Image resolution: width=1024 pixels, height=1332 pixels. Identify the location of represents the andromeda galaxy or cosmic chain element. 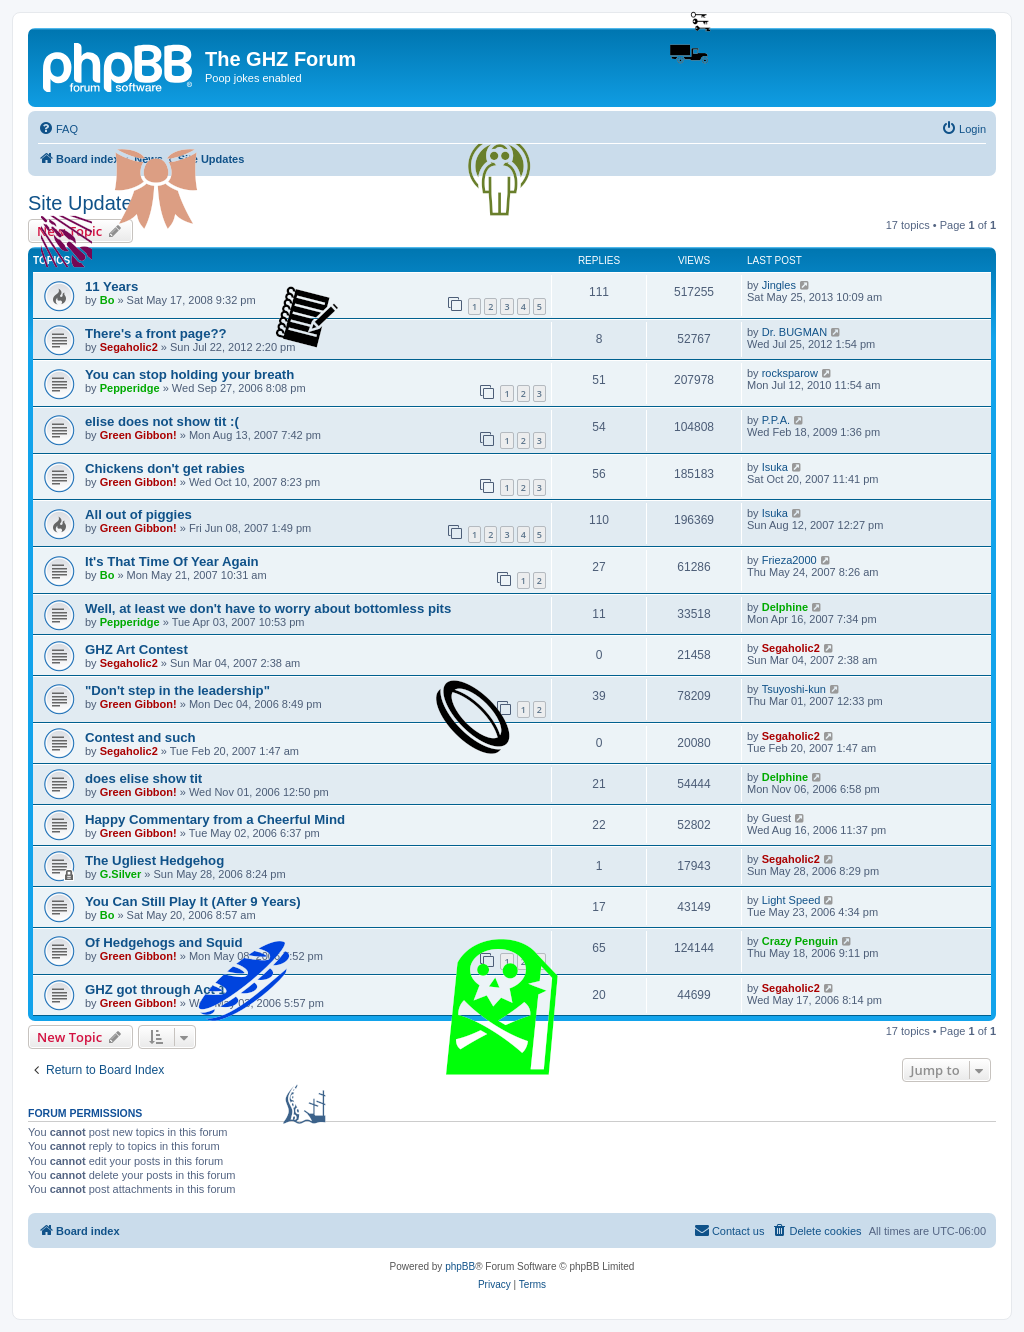
(66, 241).